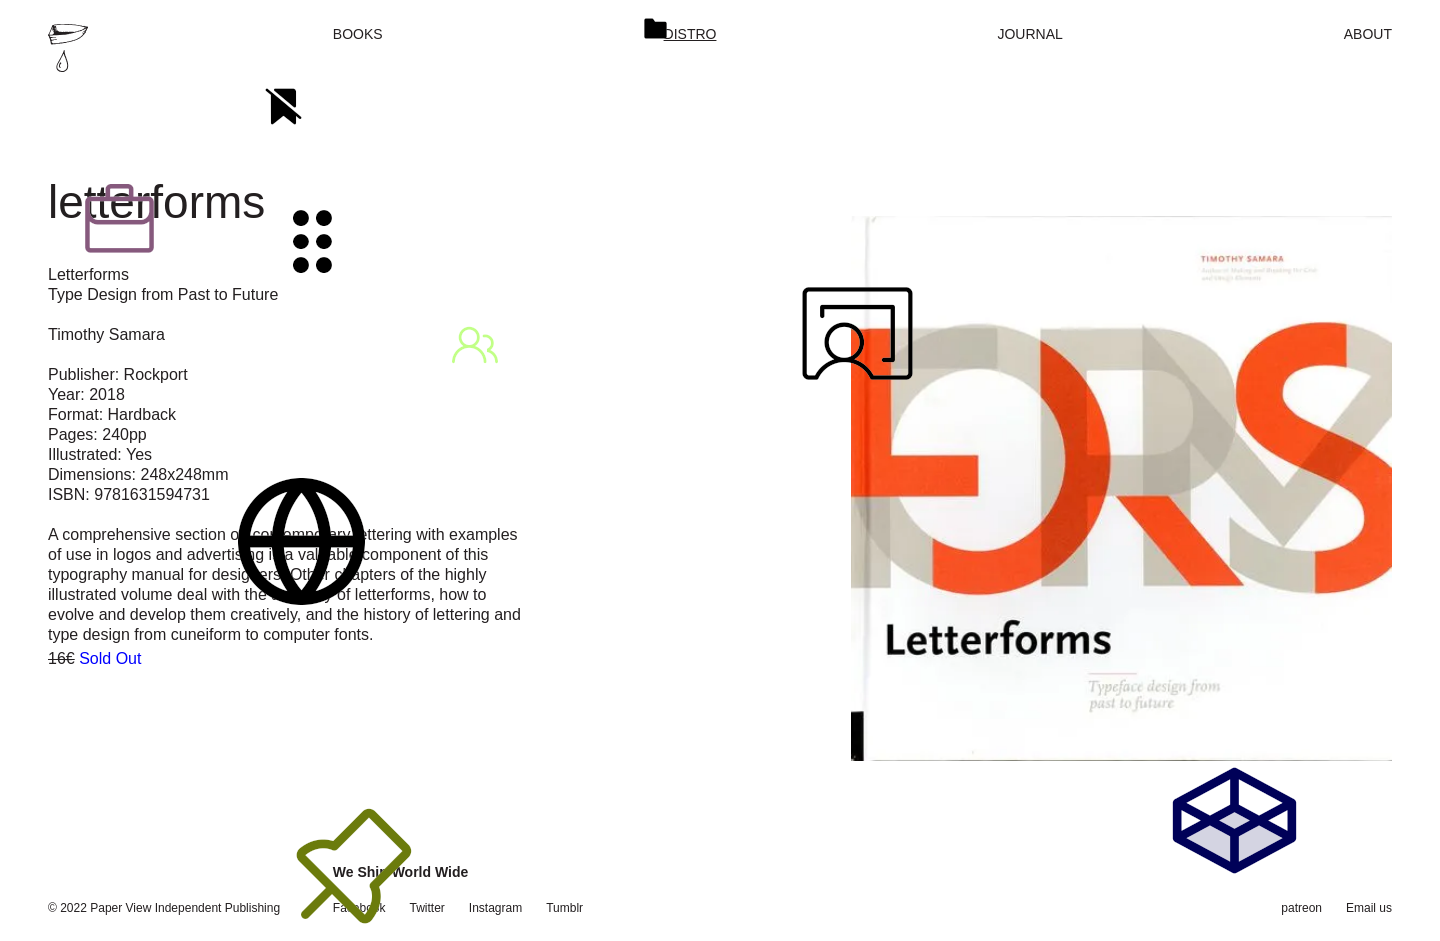 Image resolution: width=1440 pixels, height=941 pixels. What do you see at coordinates (1234, 820) in the screenshot?
I see `open CodePen profile or projects` at bounding box center [1234, 820].